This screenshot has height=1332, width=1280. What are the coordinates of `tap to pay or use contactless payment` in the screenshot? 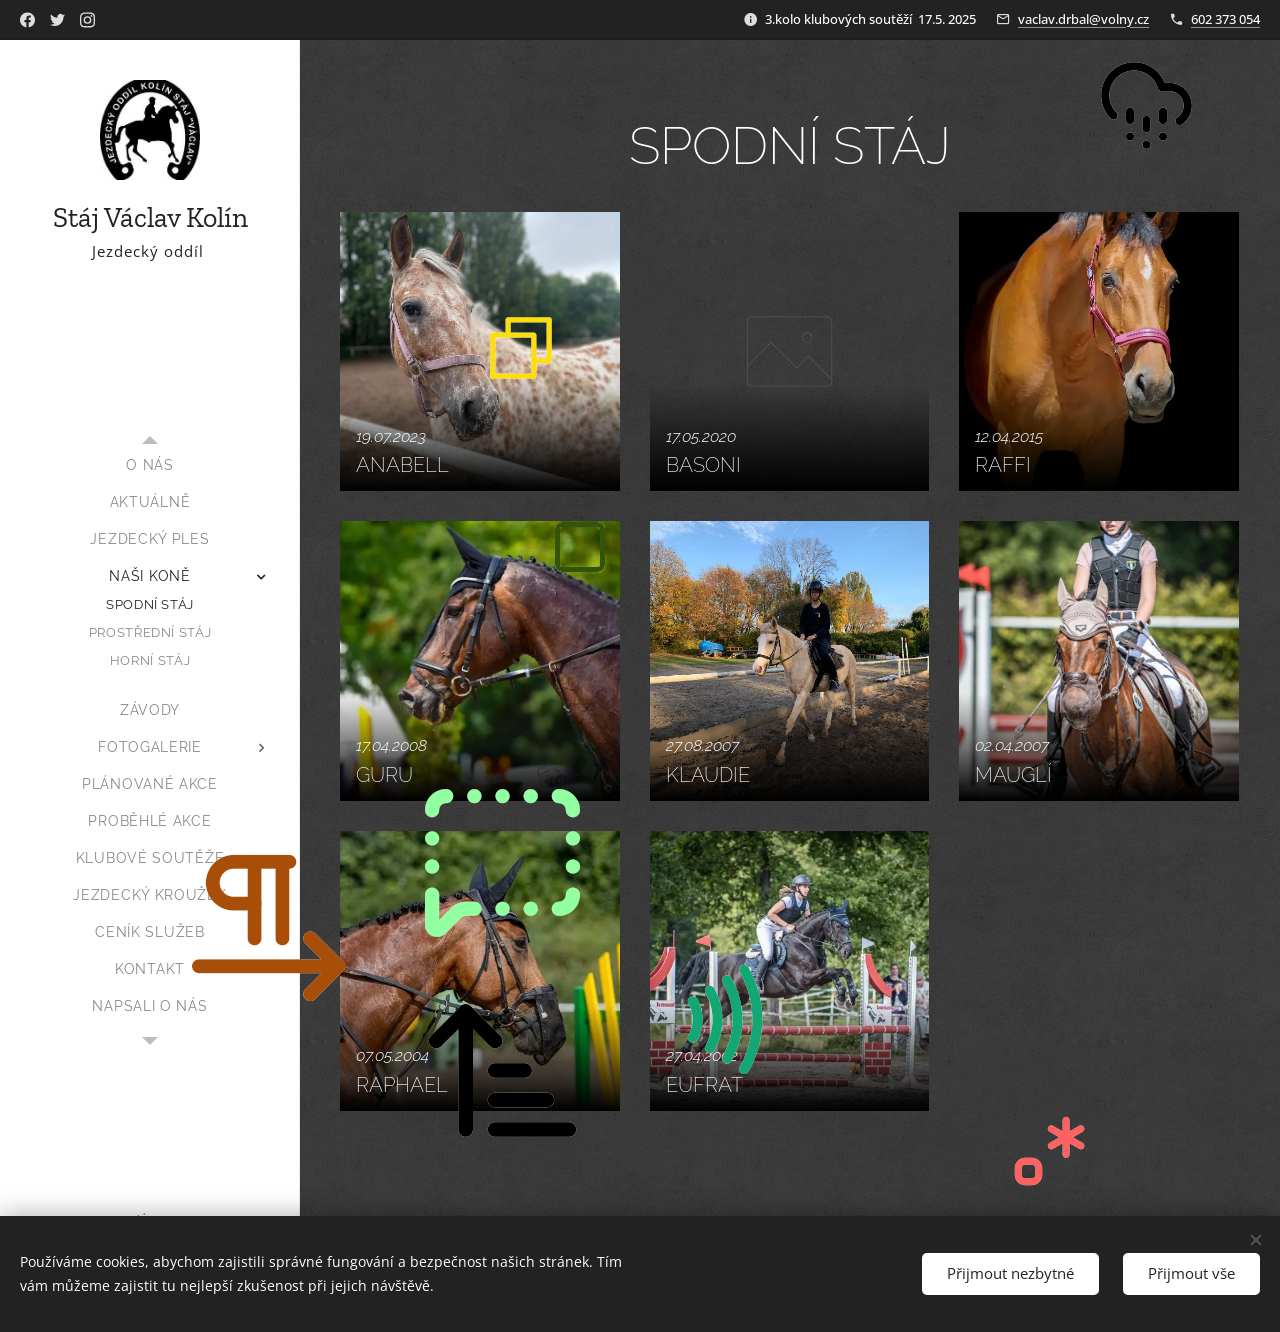 It's located at (722, 1019).